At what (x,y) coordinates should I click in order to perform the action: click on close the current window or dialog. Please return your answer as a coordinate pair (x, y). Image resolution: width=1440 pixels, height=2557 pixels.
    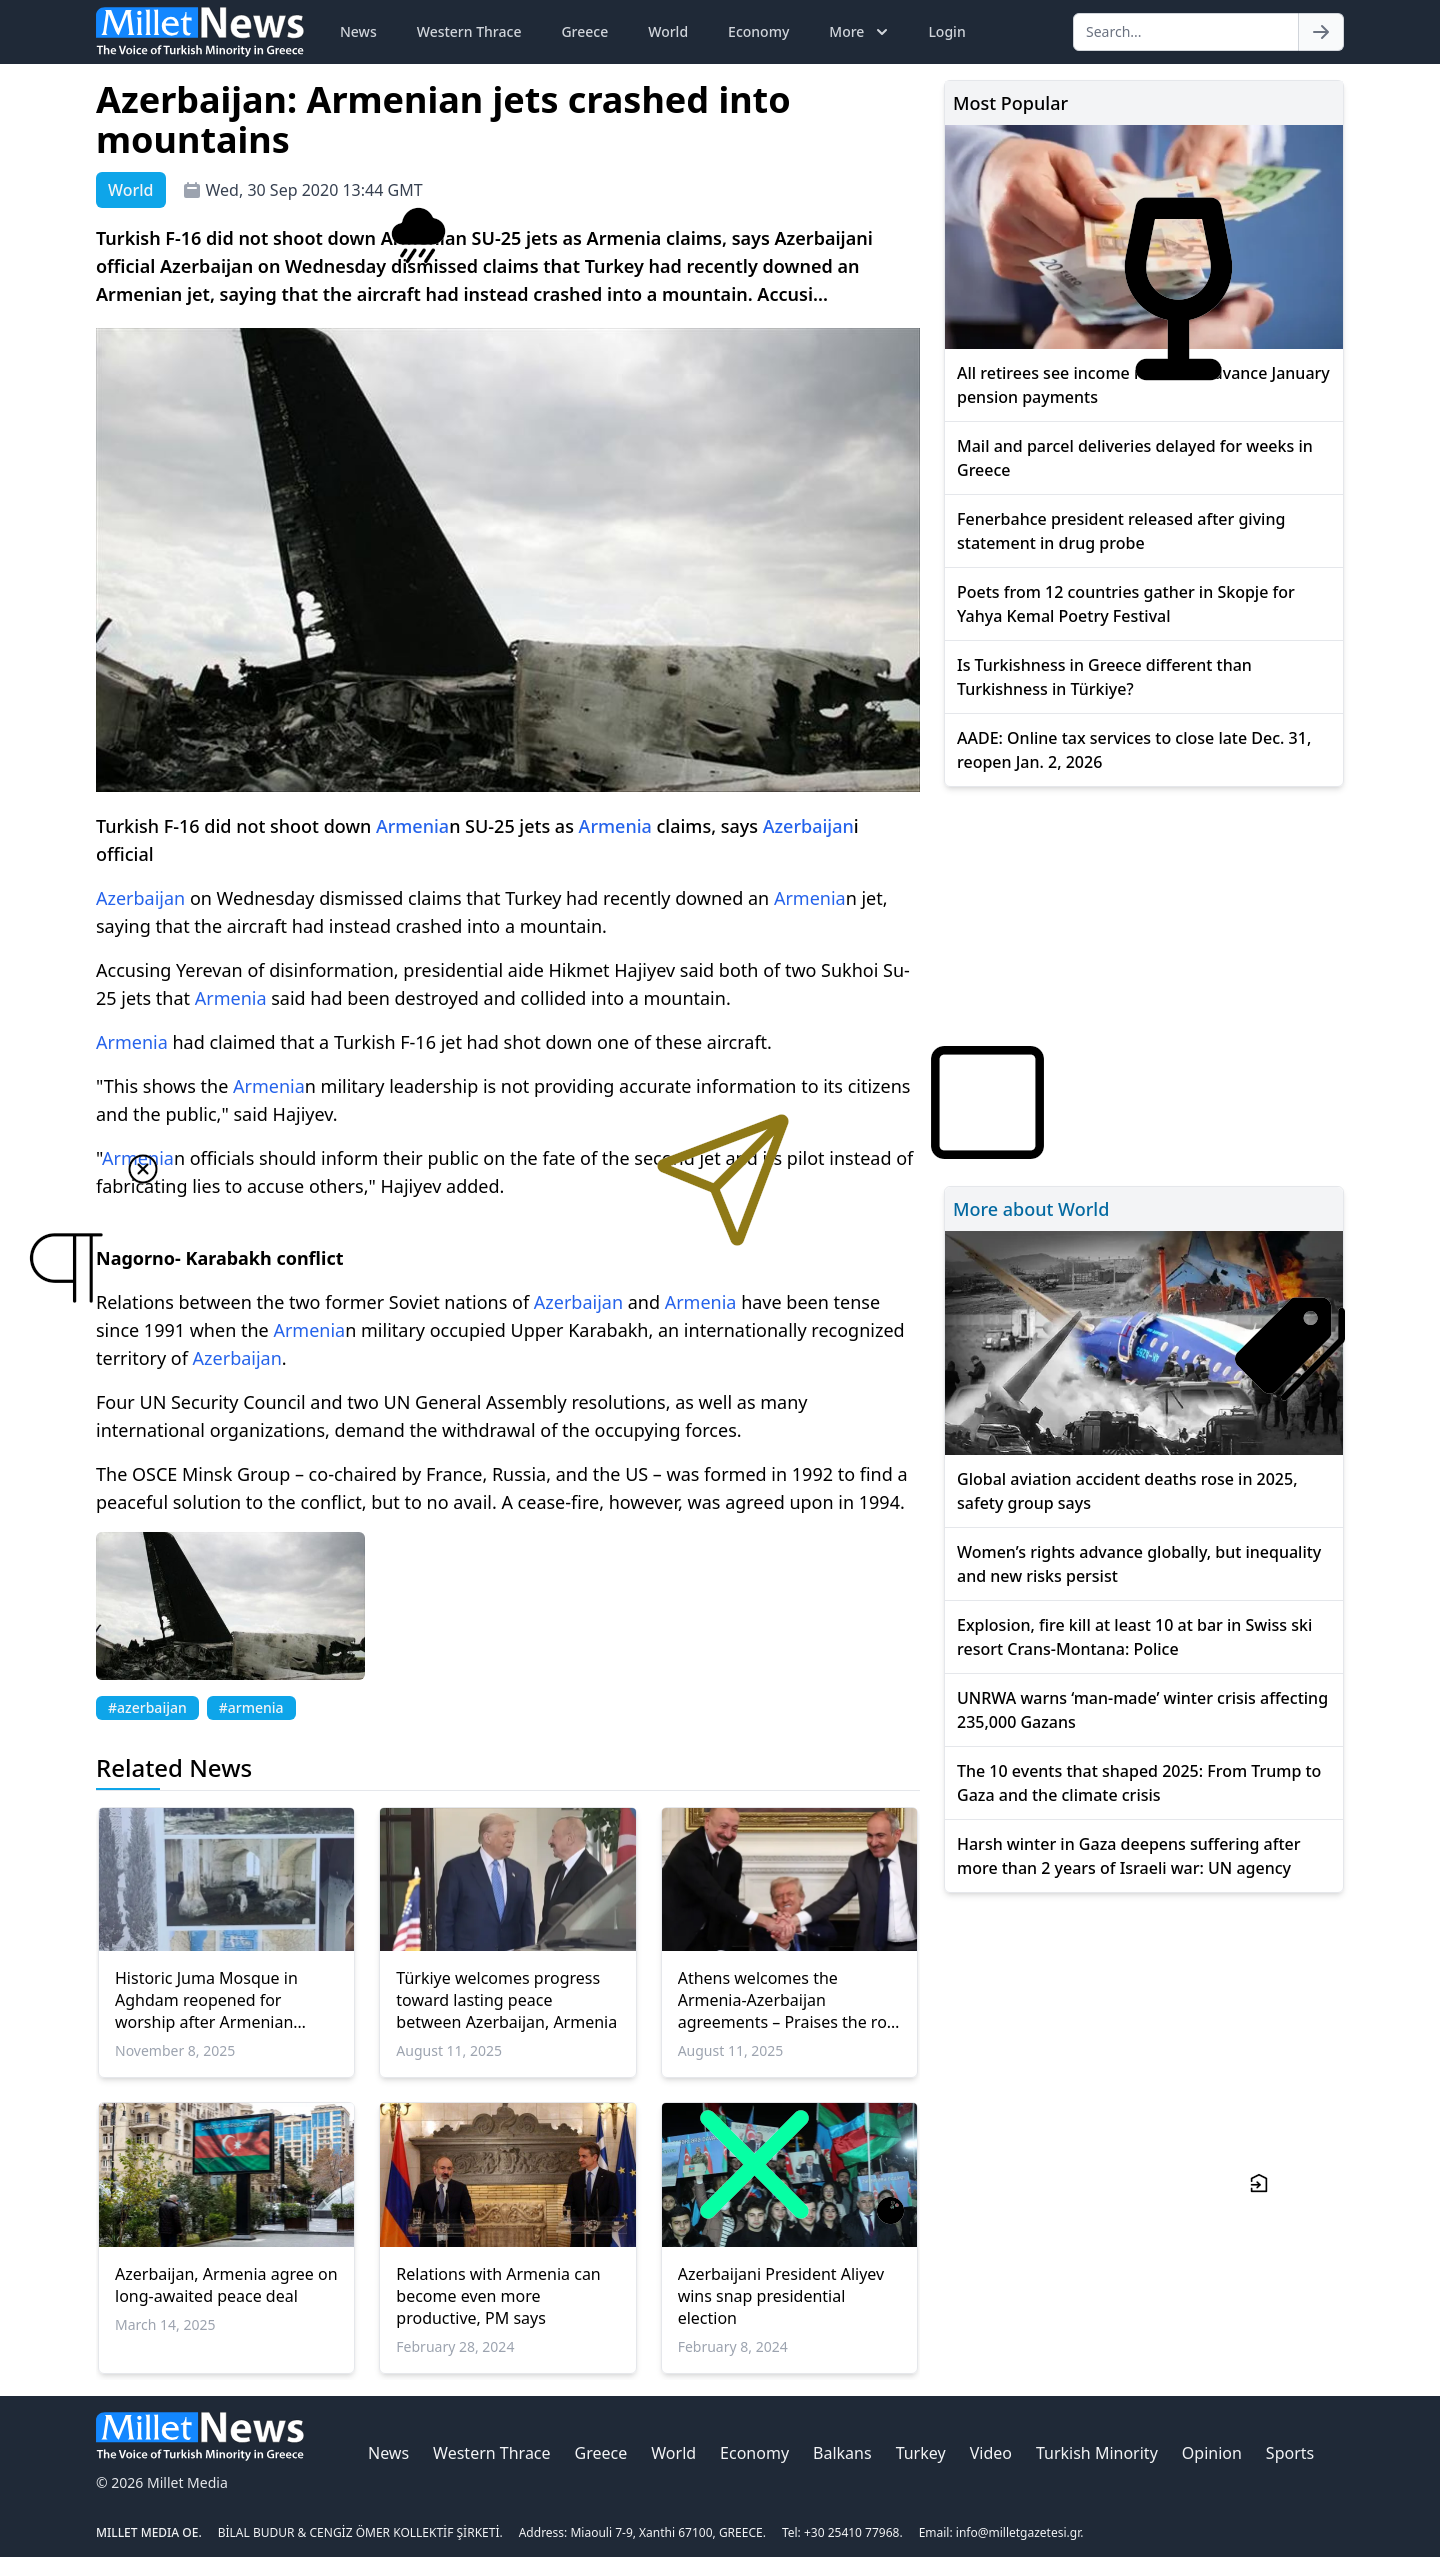
    Looking at the image, I should click on (754, 2164).